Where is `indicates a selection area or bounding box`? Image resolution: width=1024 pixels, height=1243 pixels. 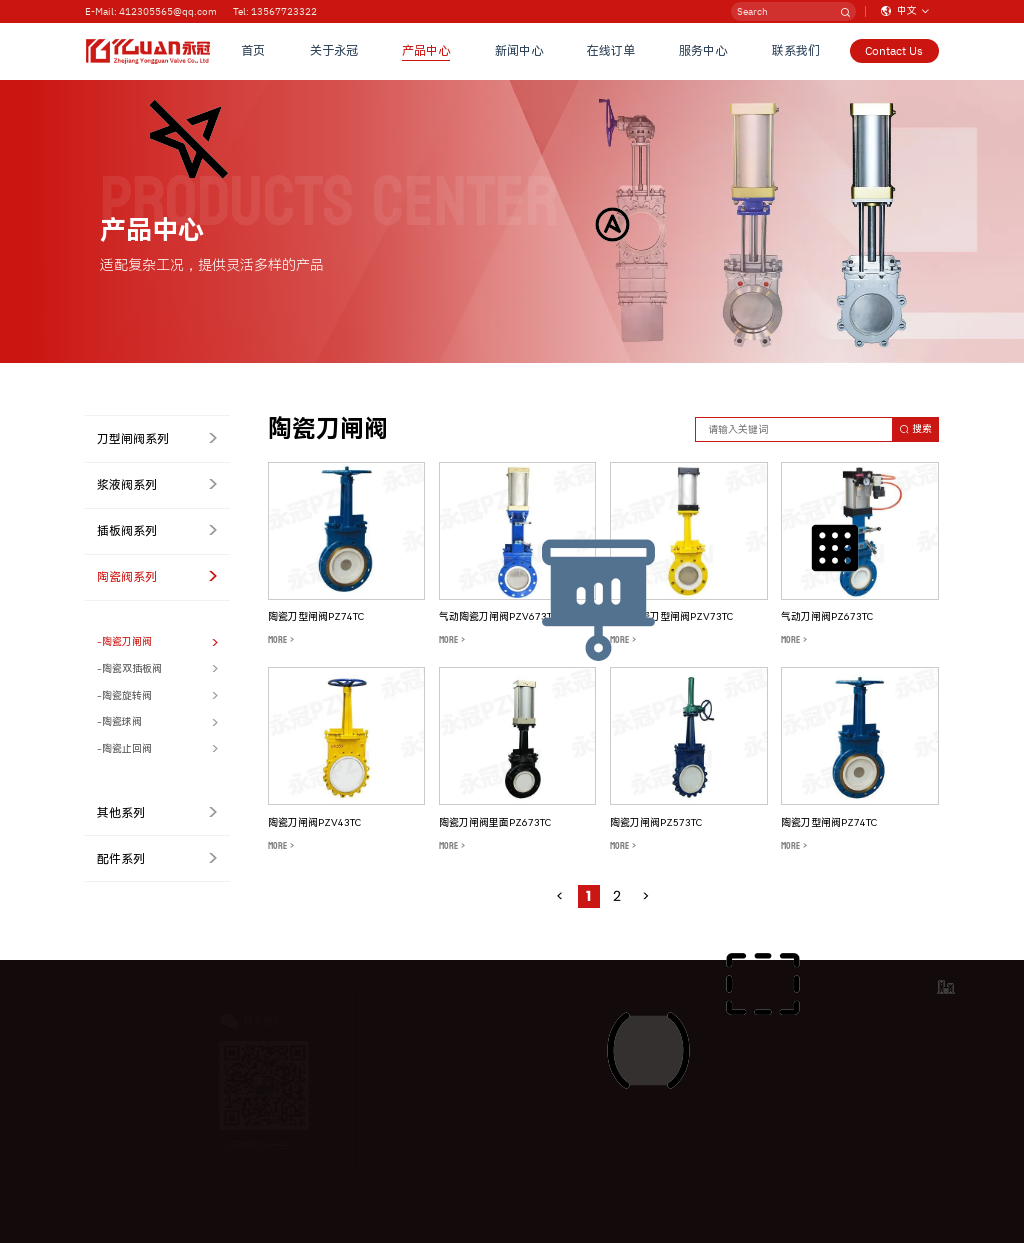 indicates a selection area or bounding box is located at coordinates (763, 984).